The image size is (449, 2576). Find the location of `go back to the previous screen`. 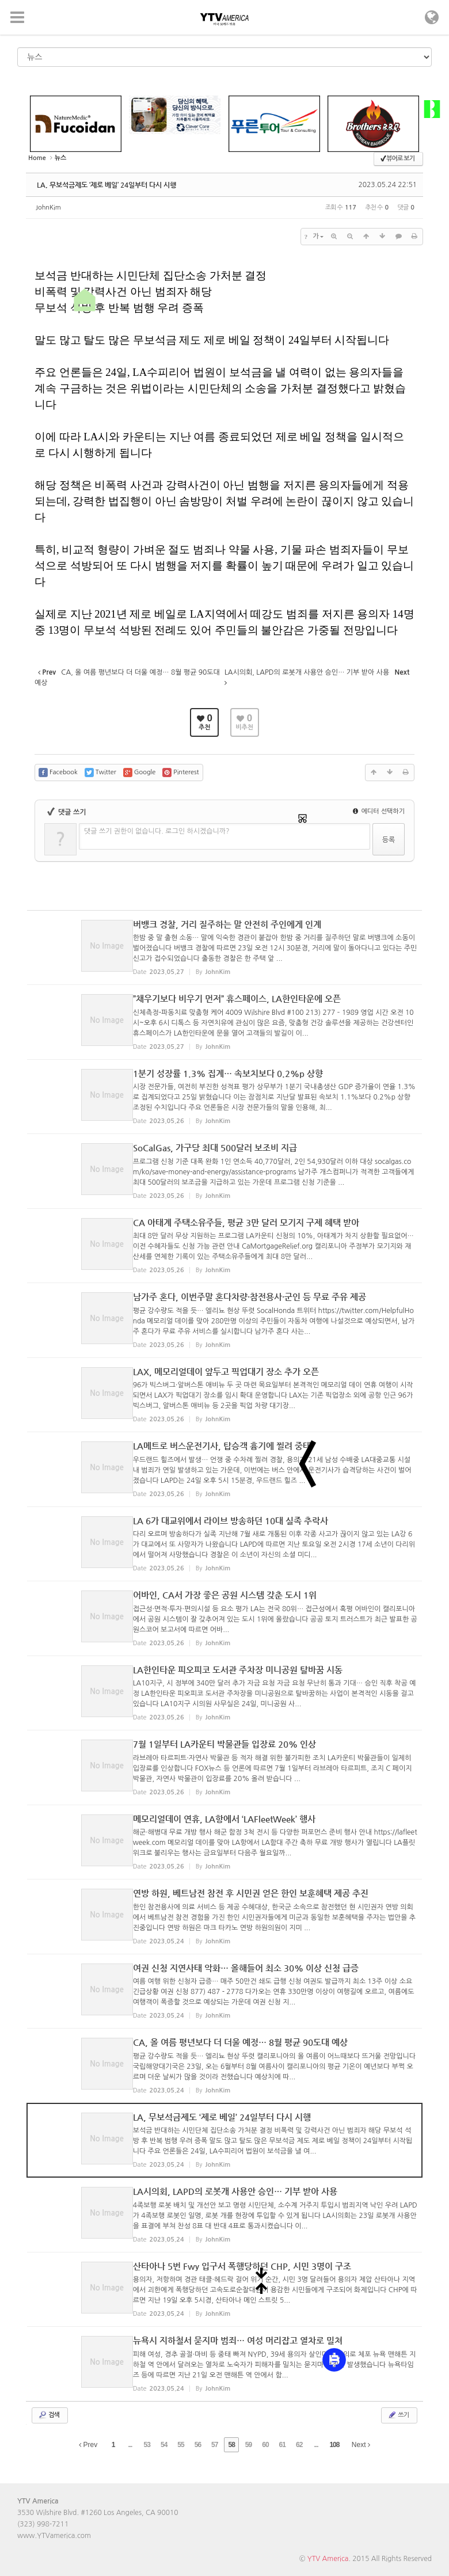

go back to the previous screen is located at coordinates (309, 1464).